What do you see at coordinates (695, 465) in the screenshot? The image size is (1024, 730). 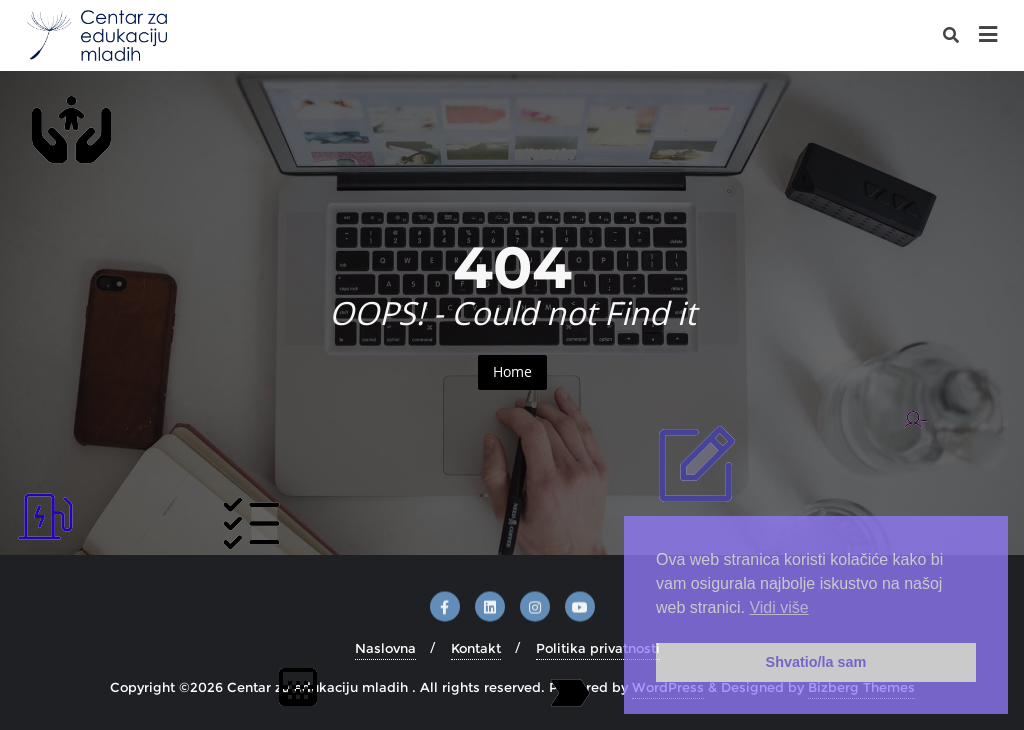 I see `compose a new note` at bounding box center [695, 465].